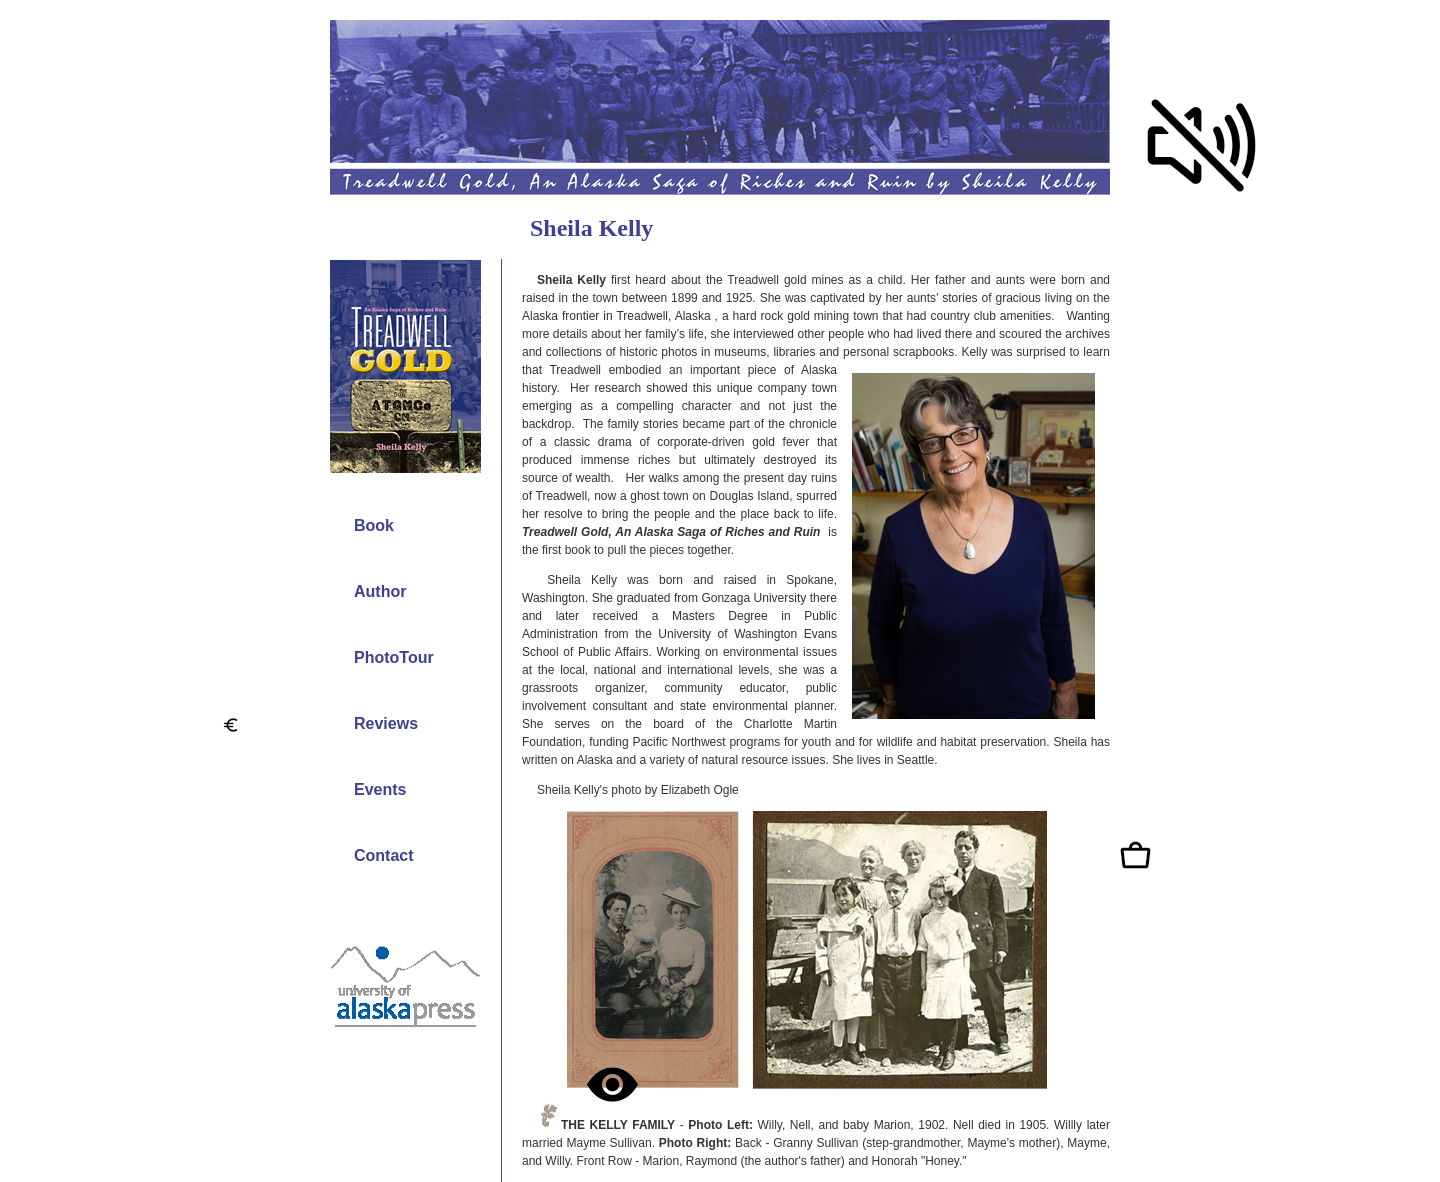 The image size is (1440, 1182). Describe the element at coordinates (1135, 856) in the screenshot. I see `view your shopping bag` at that location.